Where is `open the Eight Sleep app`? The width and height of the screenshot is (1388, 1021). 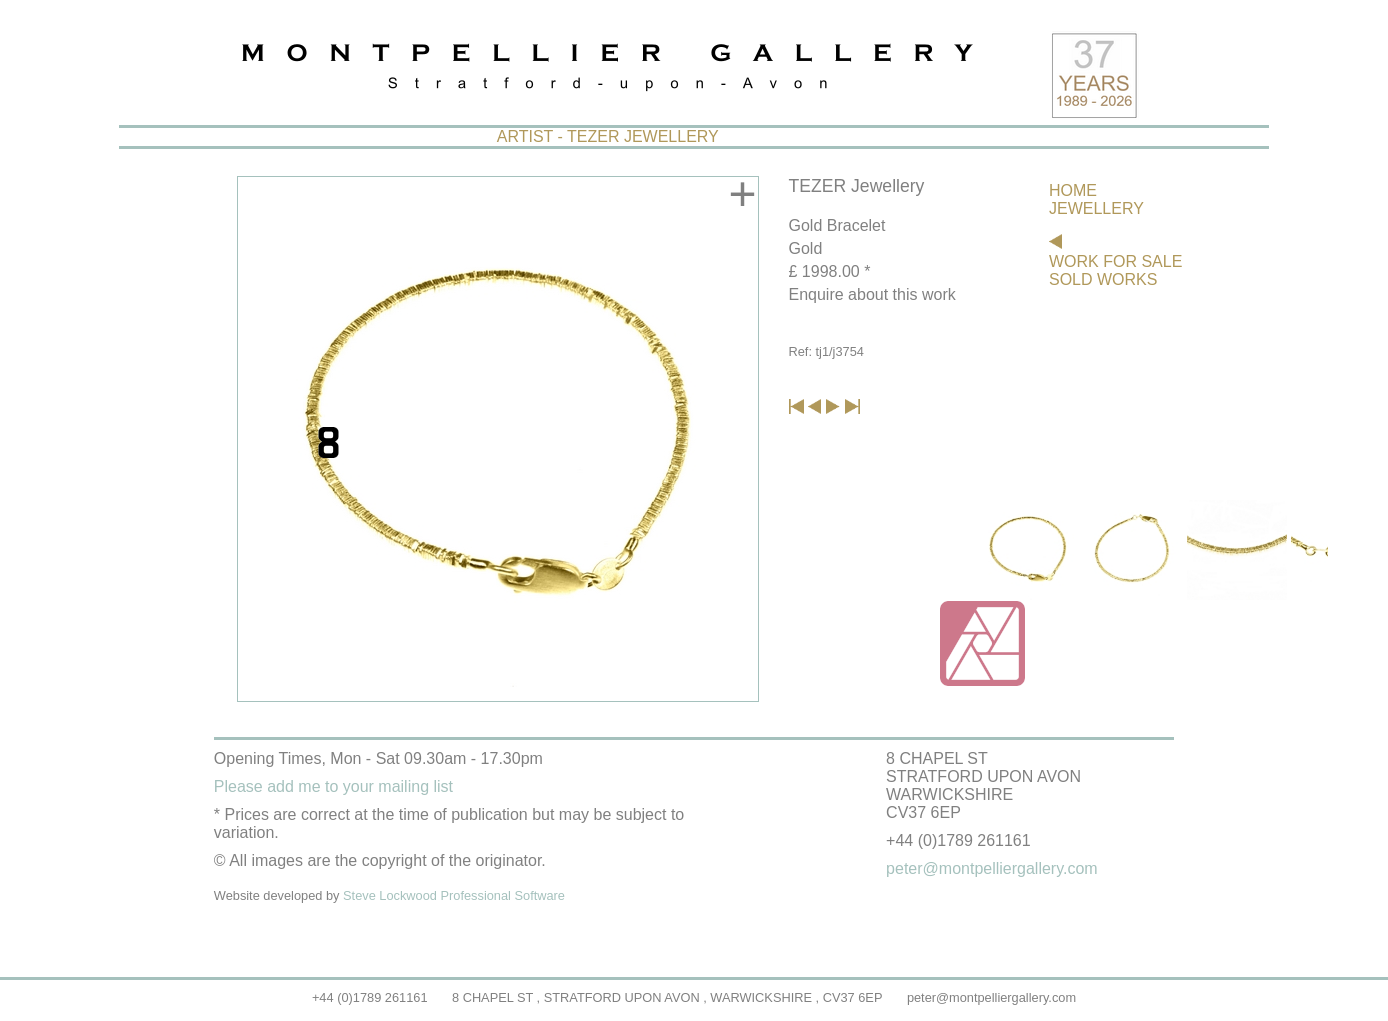
open the Eight Sleep app is located at coordinates (328, 442).